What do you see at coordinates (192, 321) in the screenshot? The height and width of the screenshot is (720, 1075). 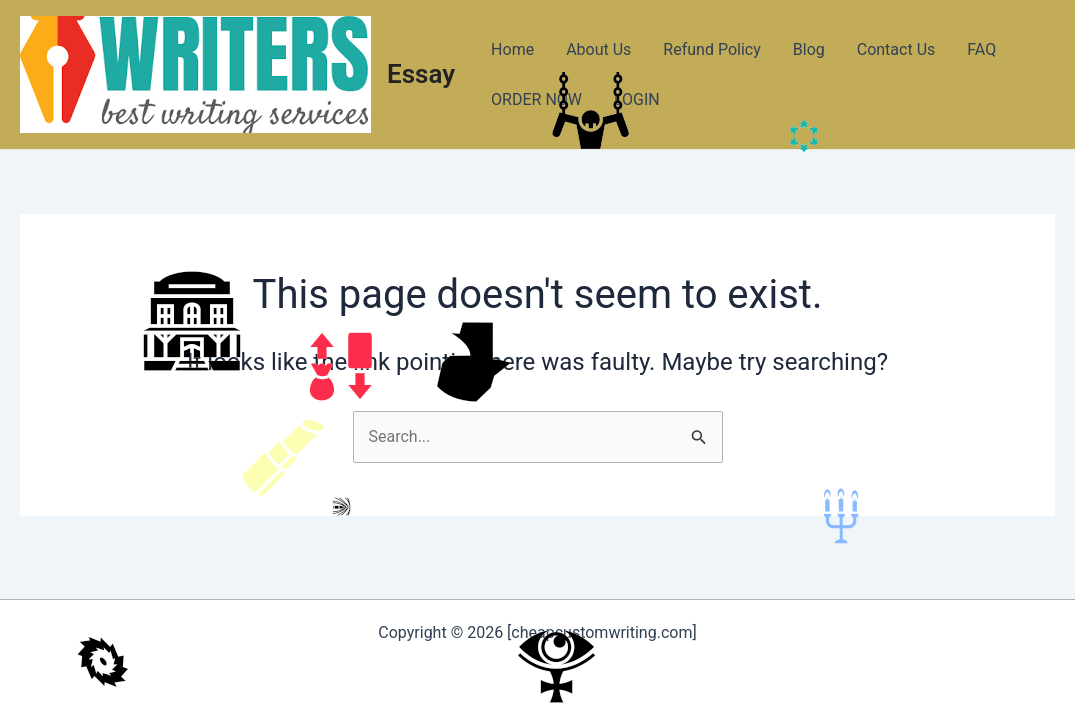 I see `visit the saloon or tavern in-game` at bounding box center [192, 321].